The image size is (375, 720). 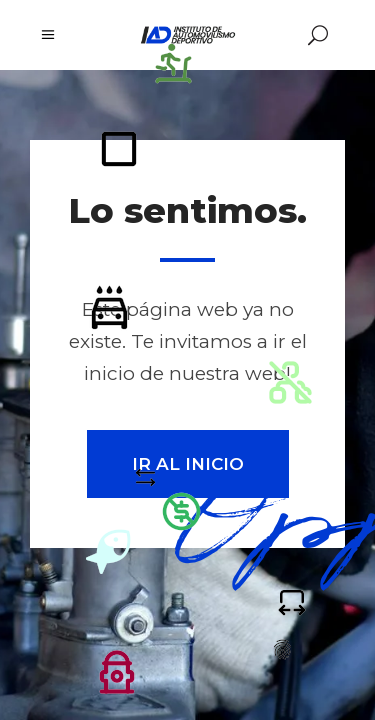 What do you see at coordinates (145, 477) in the screenshot?
I see `swap or exchange items` at bounding box center [145, 477].